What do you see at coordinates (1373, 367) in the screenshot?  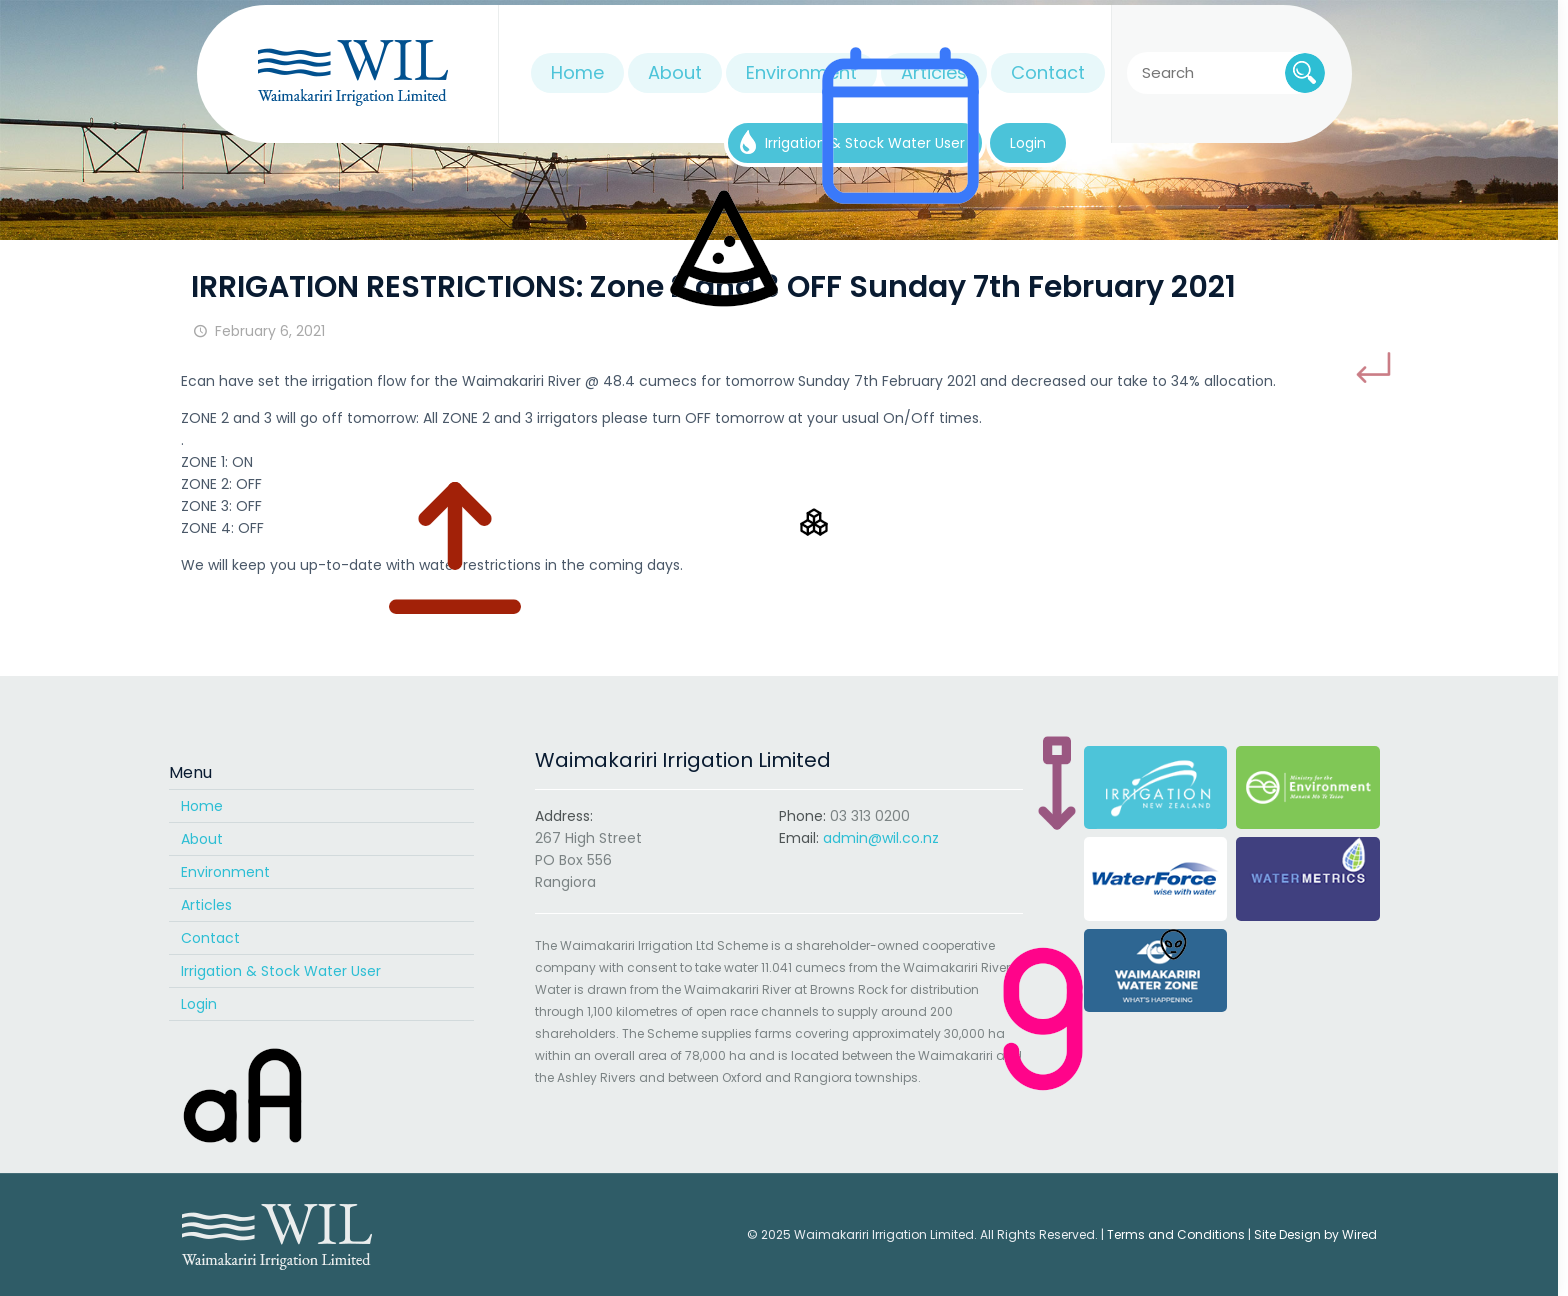 I see `return to previous line or entry` at bounding box center [1373, 367].